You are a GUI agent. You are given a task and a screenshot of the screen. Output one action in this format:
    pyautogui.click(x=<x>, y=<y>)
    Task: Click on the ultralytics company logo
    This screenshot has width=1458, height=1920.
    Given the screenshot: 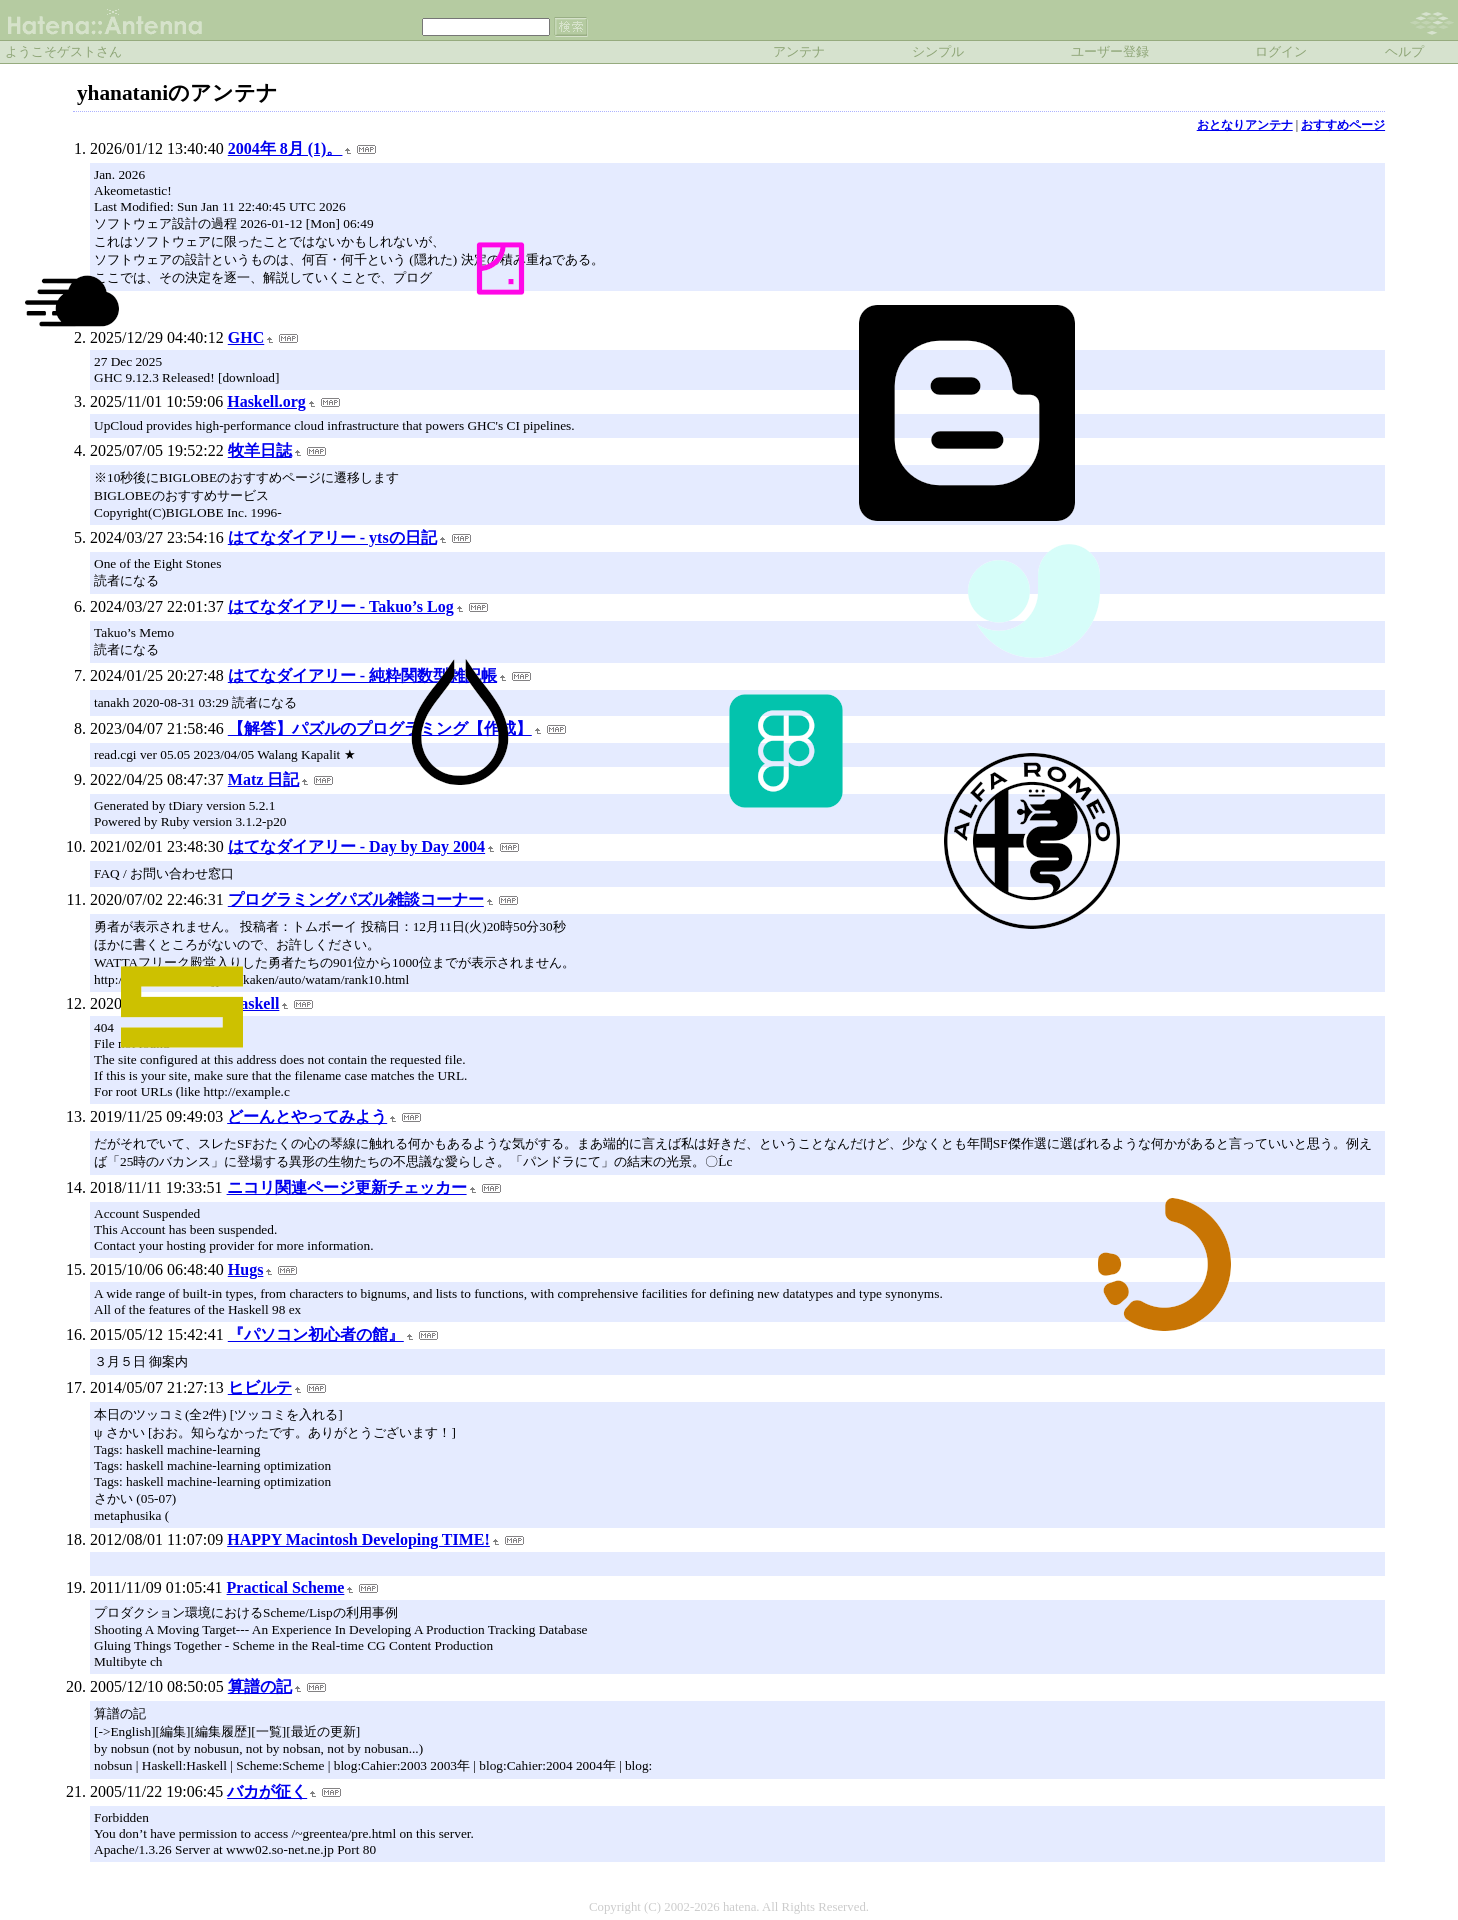 What is the action you would take?
    pyautogui.click(x=1034, y=601)
    